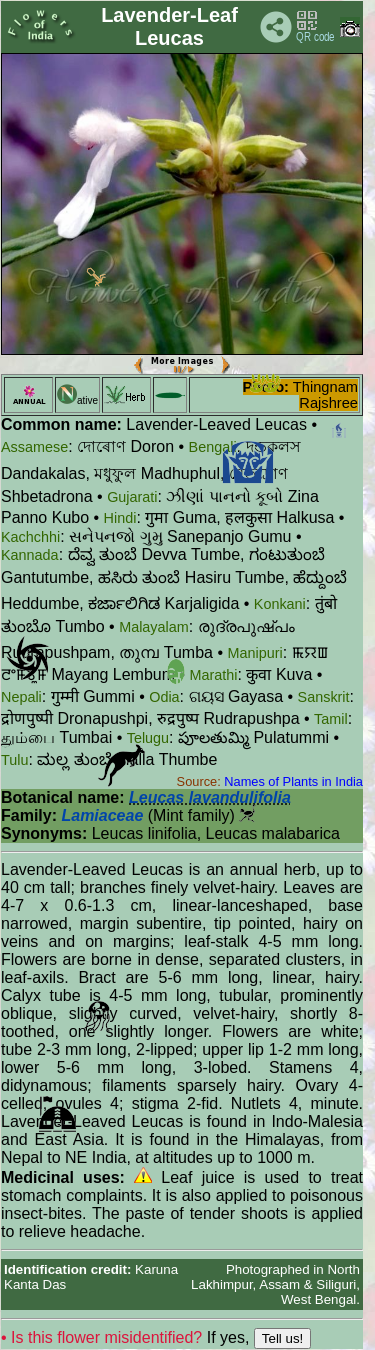 This screenshot has width=375, height=1350. Describe the element at coordinates (99, 1016) in the screenshot. I see `jellyfish creature or enemy in a game interface` at that location.